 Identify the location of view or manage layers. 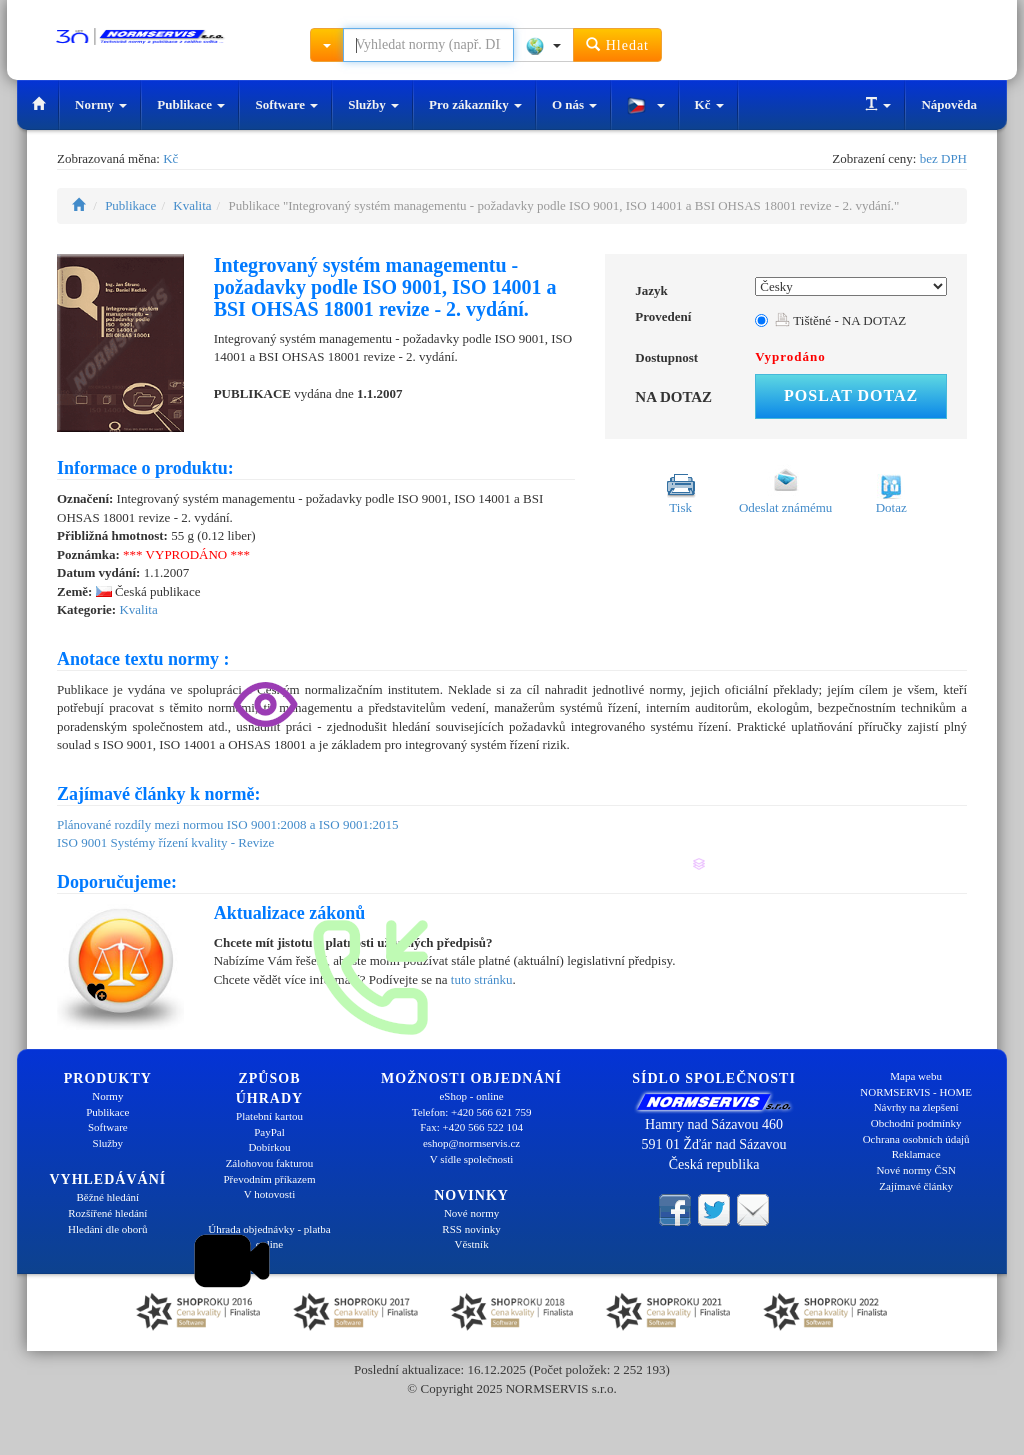
(699, 864).